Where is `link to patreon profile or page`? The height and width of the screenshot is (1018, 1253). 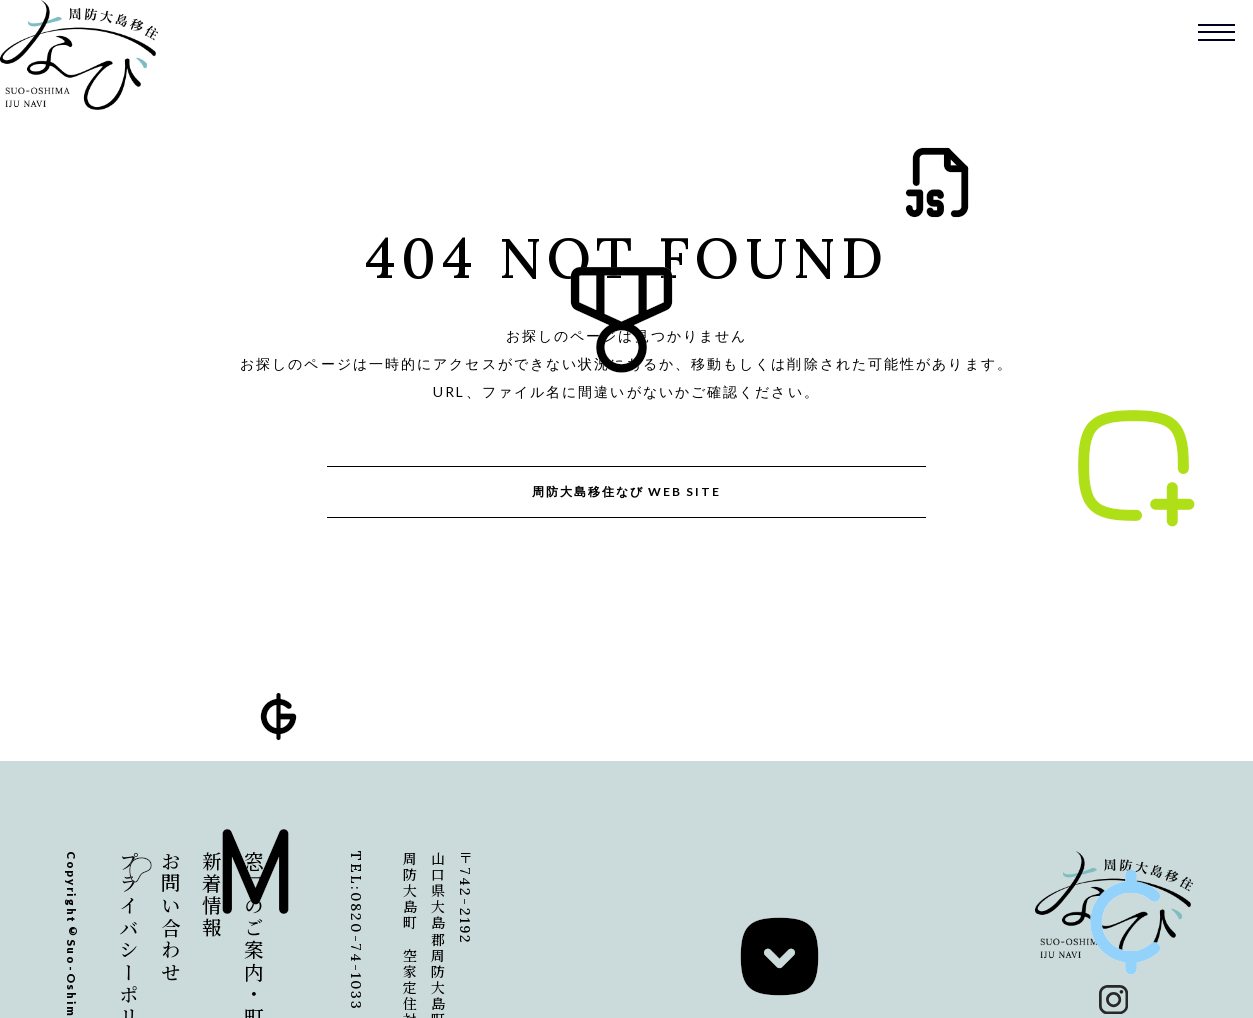 link to patreon profile or page is located at coordinates (139, 869).